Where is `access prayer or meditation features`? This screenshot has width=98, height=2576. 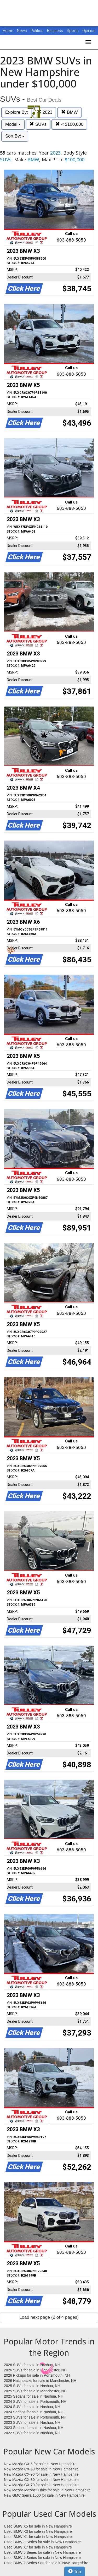
access prayer or meditation features is located at coordinates (39, 1387).